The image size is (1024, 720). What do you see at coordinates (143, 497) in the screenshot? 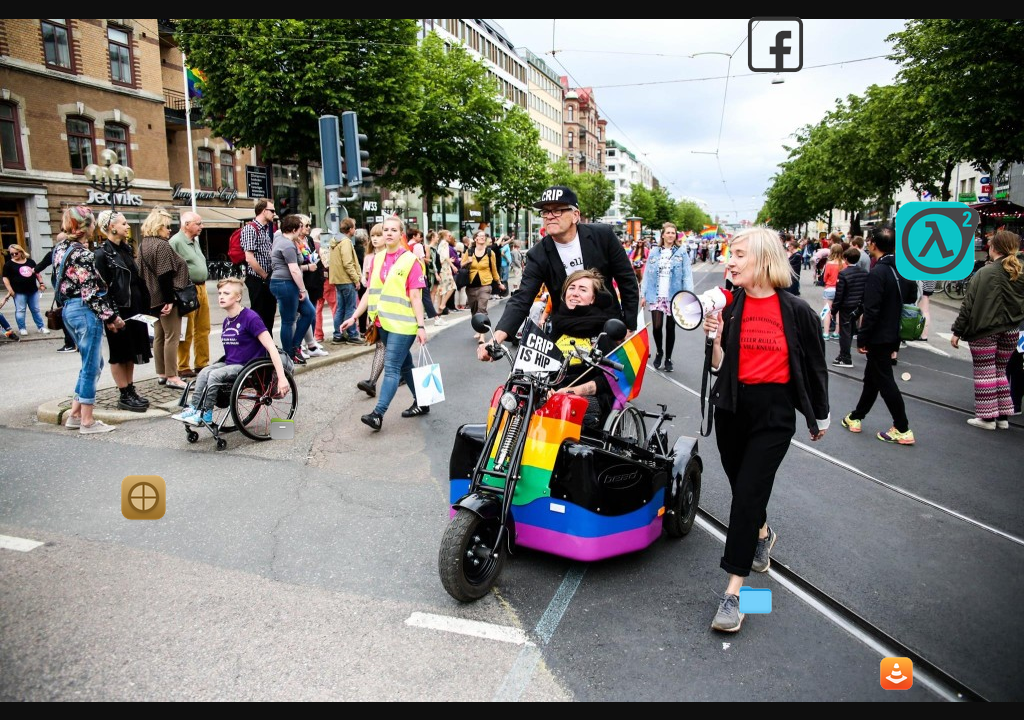
I see `launch 0 A.D. strategy game` at bounding box center [143, 497].